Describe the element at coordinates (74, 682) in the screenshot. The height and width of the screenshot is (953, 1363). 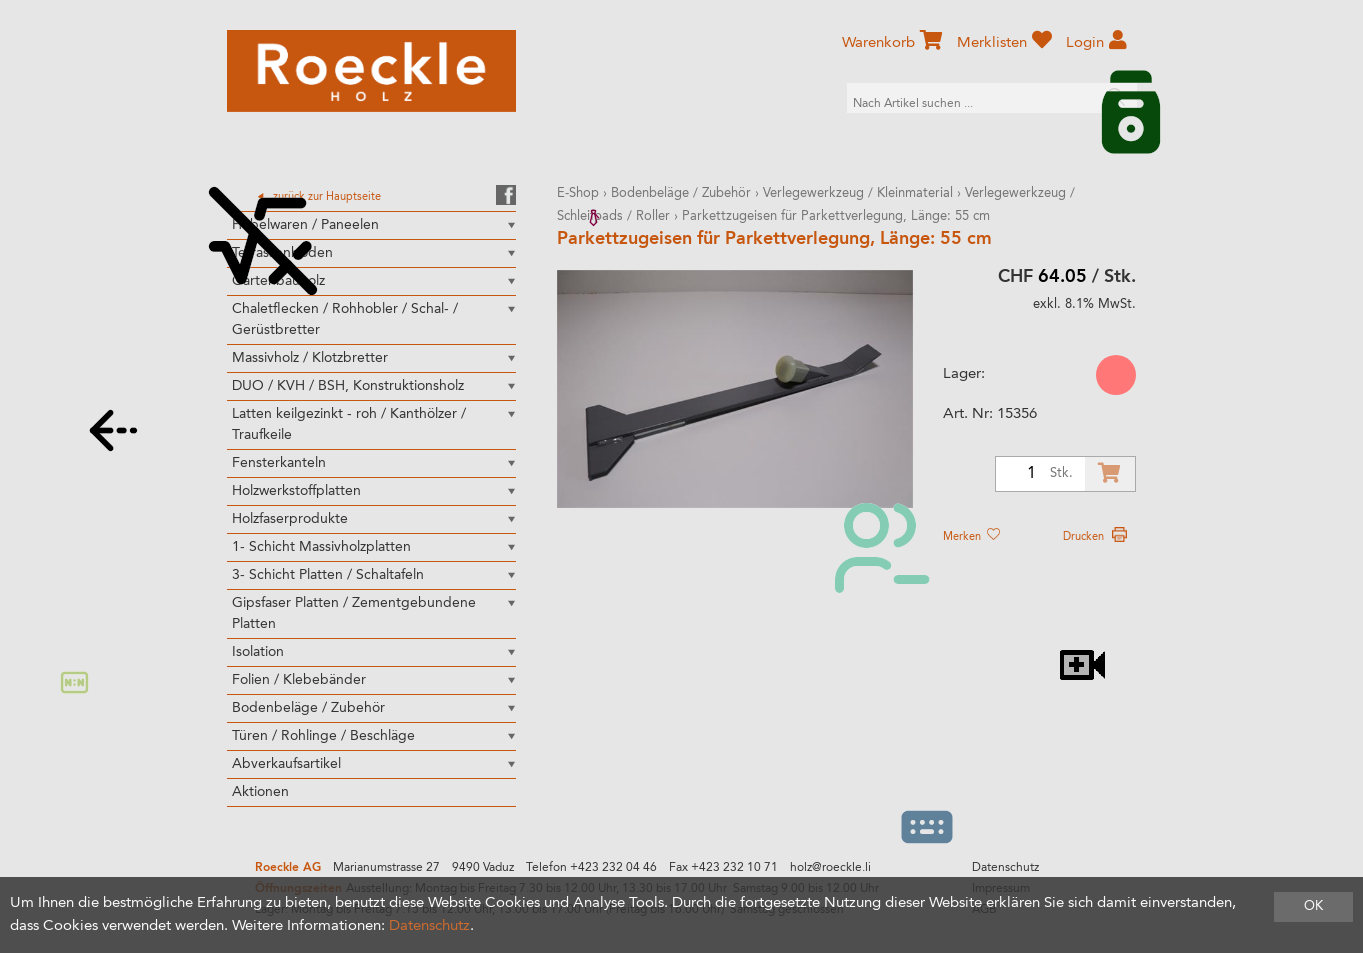
I see `indicates a many-to-many database relationship` at that location.